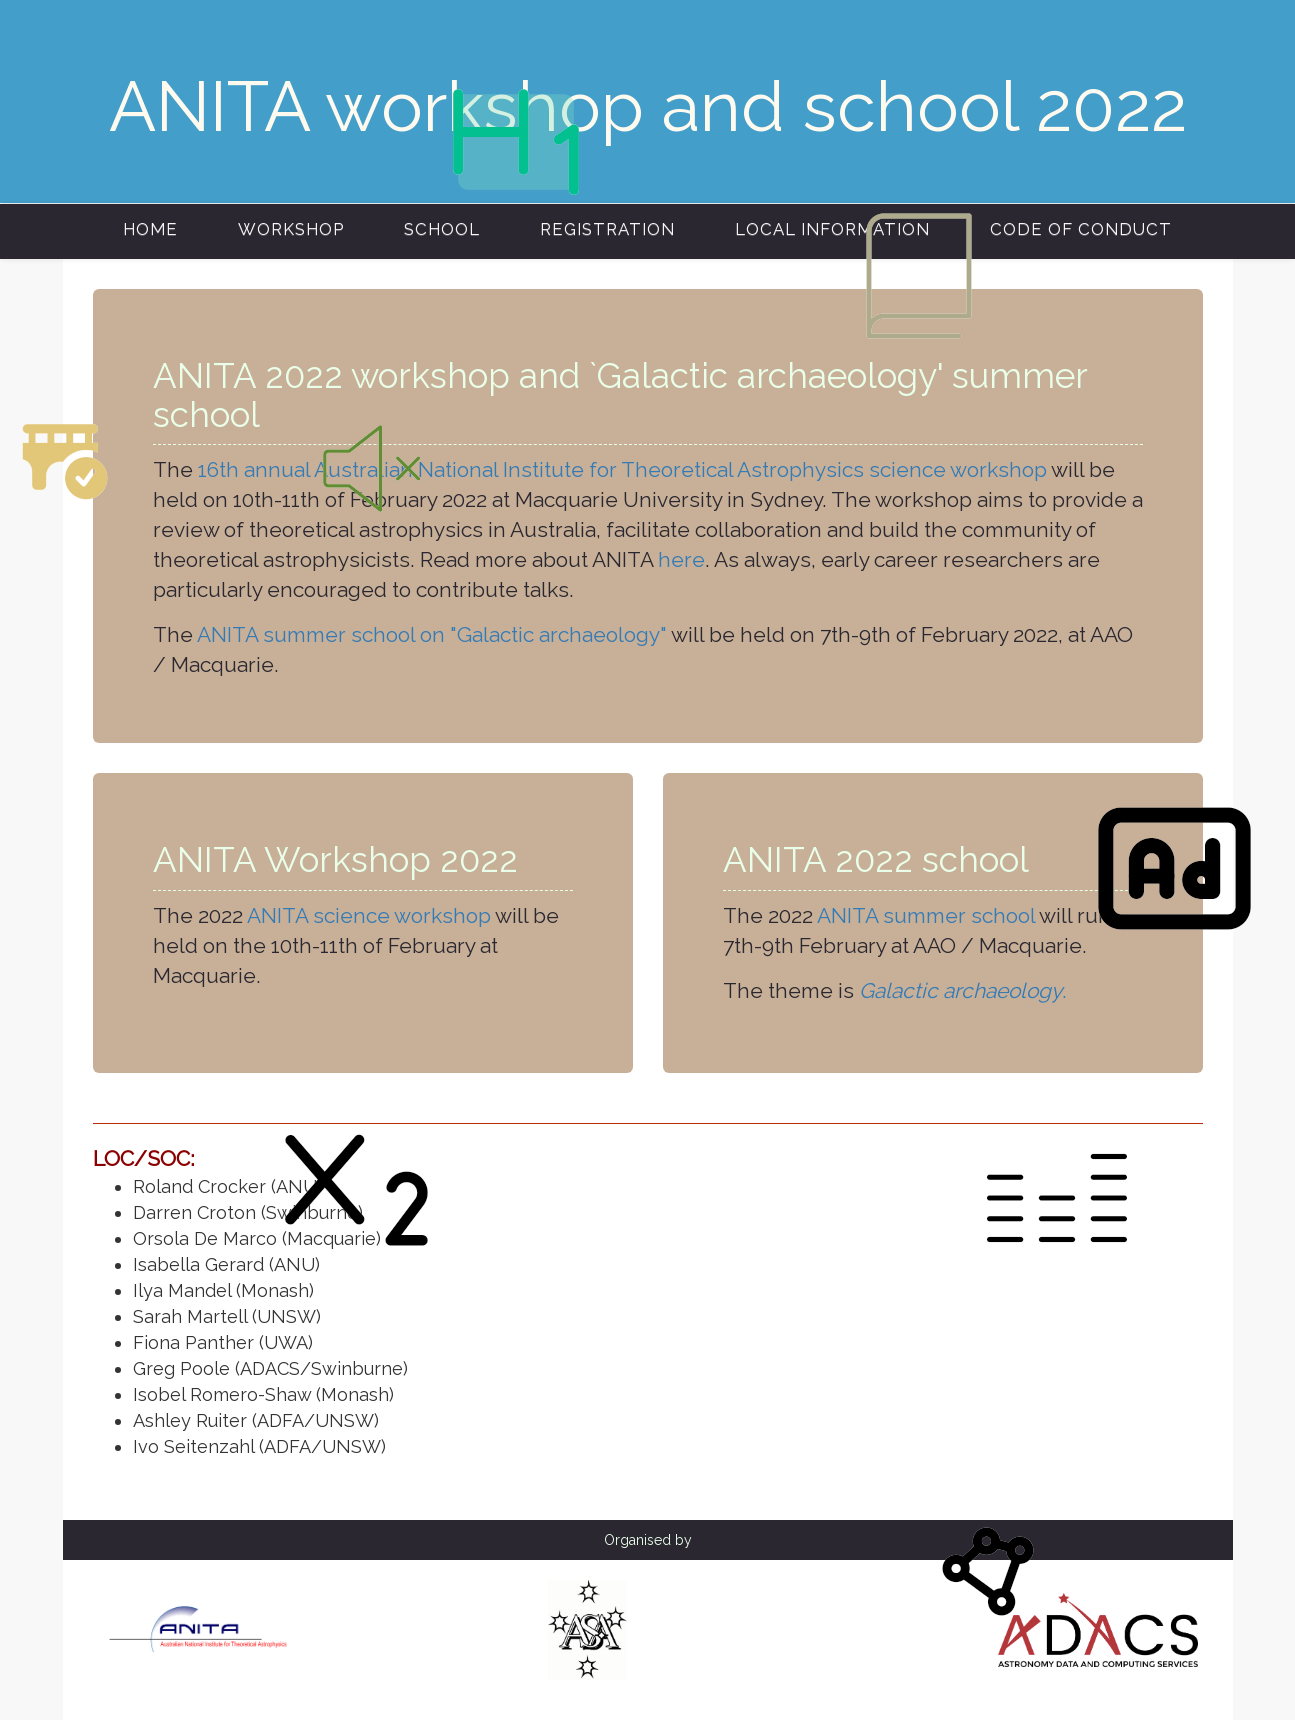  I want to click on format text as subscript, so click(348, 1187).